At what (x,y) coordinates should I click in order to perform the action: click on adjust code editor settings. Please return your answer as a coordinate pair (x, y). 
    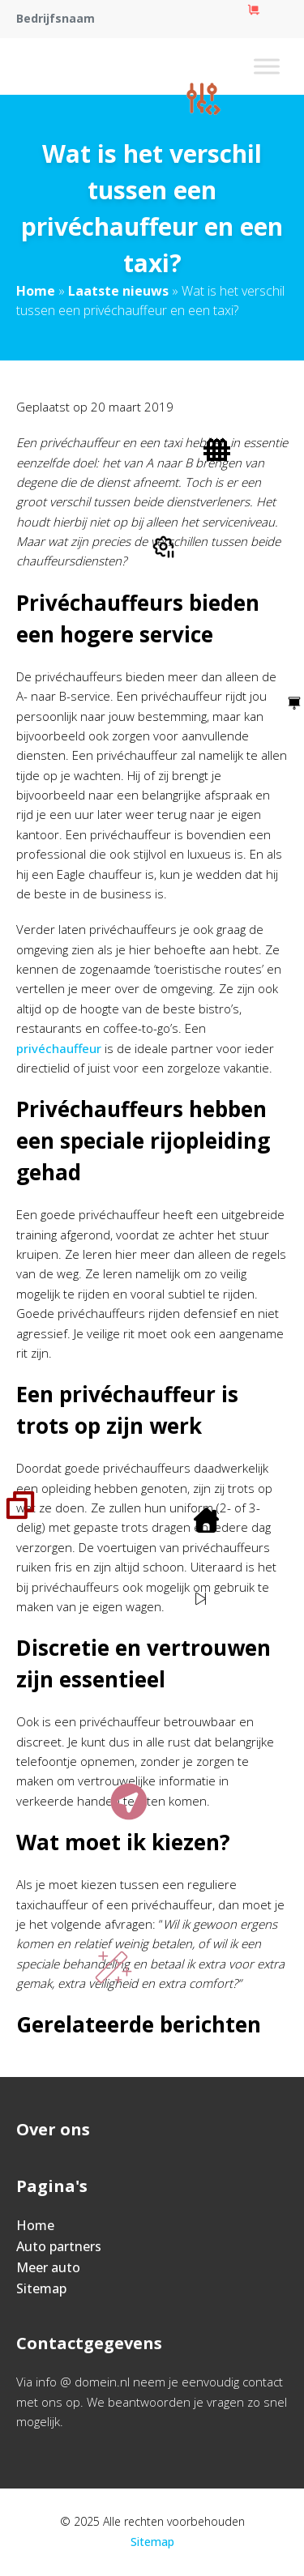
    Looking at the image, I should click on (202, 98).